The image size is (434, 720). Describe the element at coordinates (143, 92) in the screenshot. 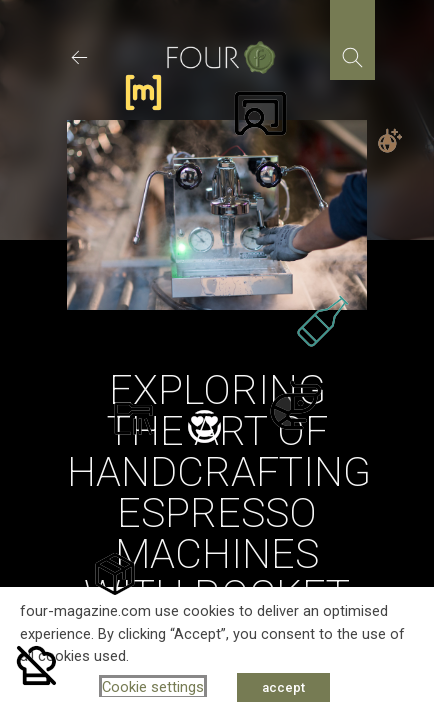

I see `connect to matrix decentralized chat network` at that location.